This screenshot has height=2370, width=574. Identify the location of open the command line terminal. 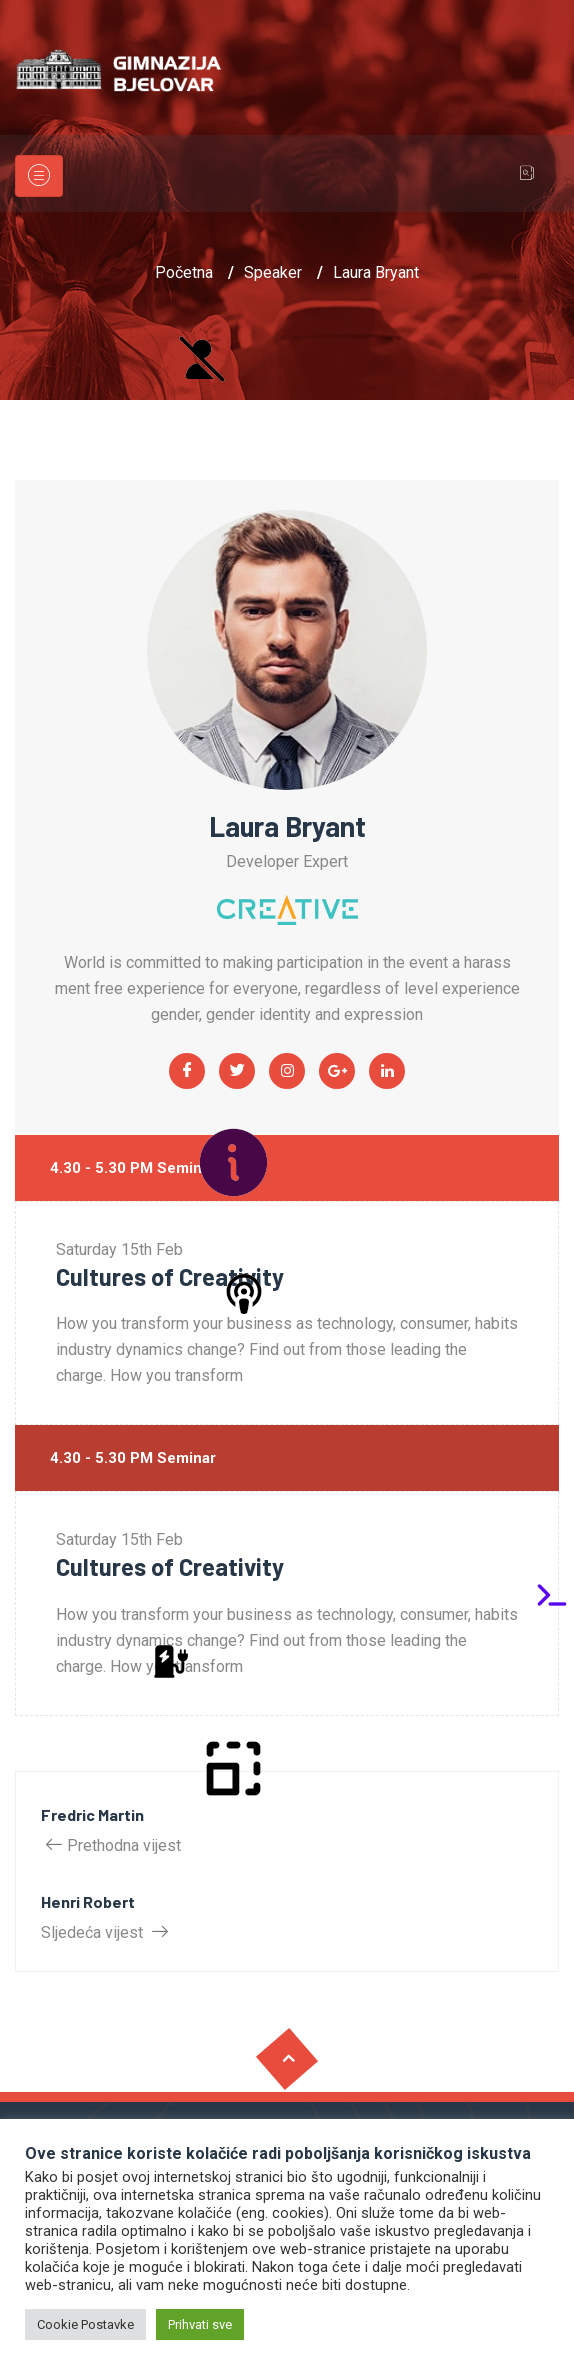
(552, 1595).